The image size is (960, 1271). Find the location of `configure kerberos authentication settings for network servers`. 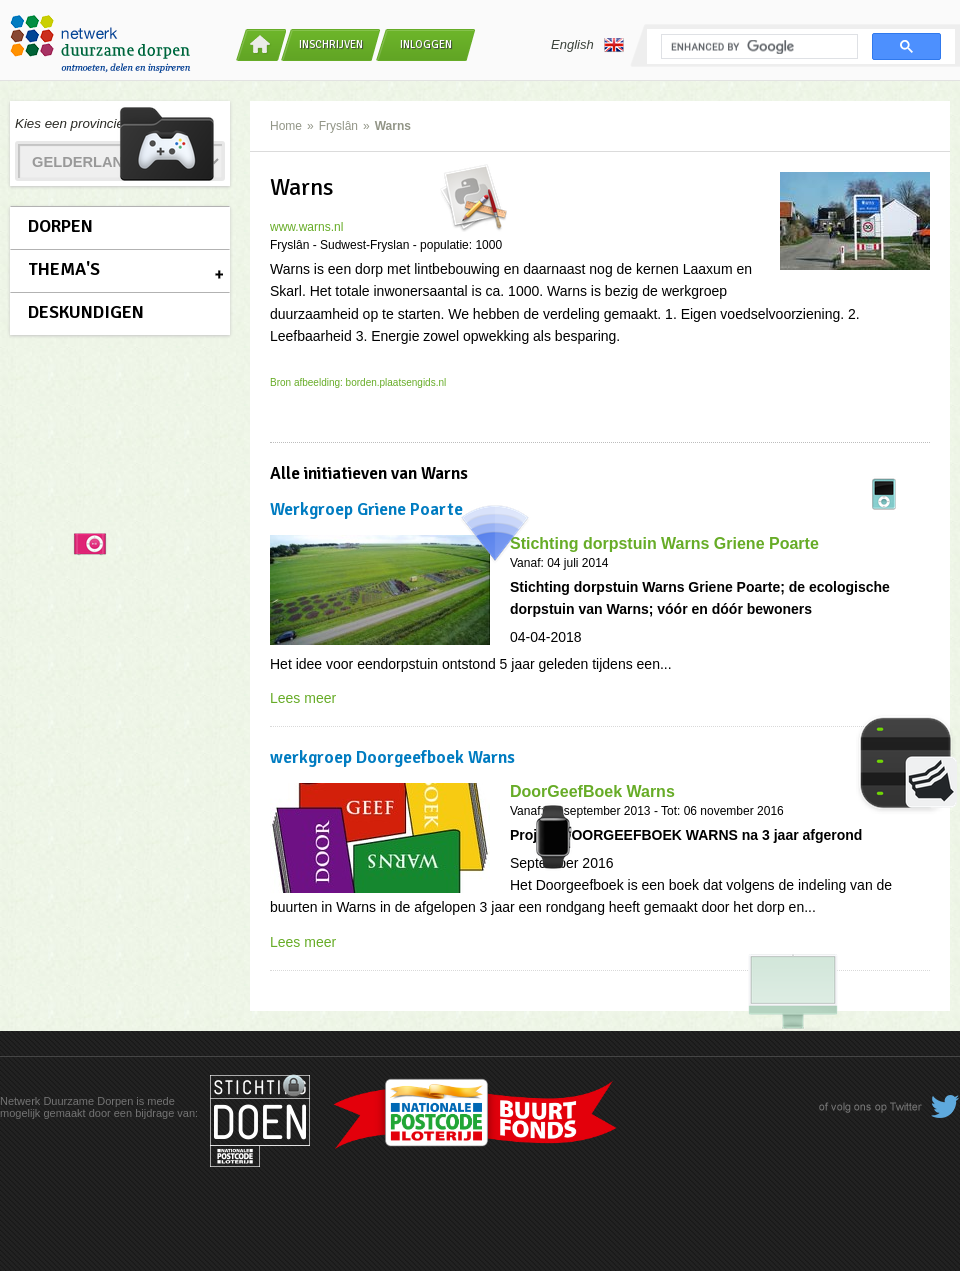

configure kerberos authentication settings for network servers is located at coordinates (906, 764).